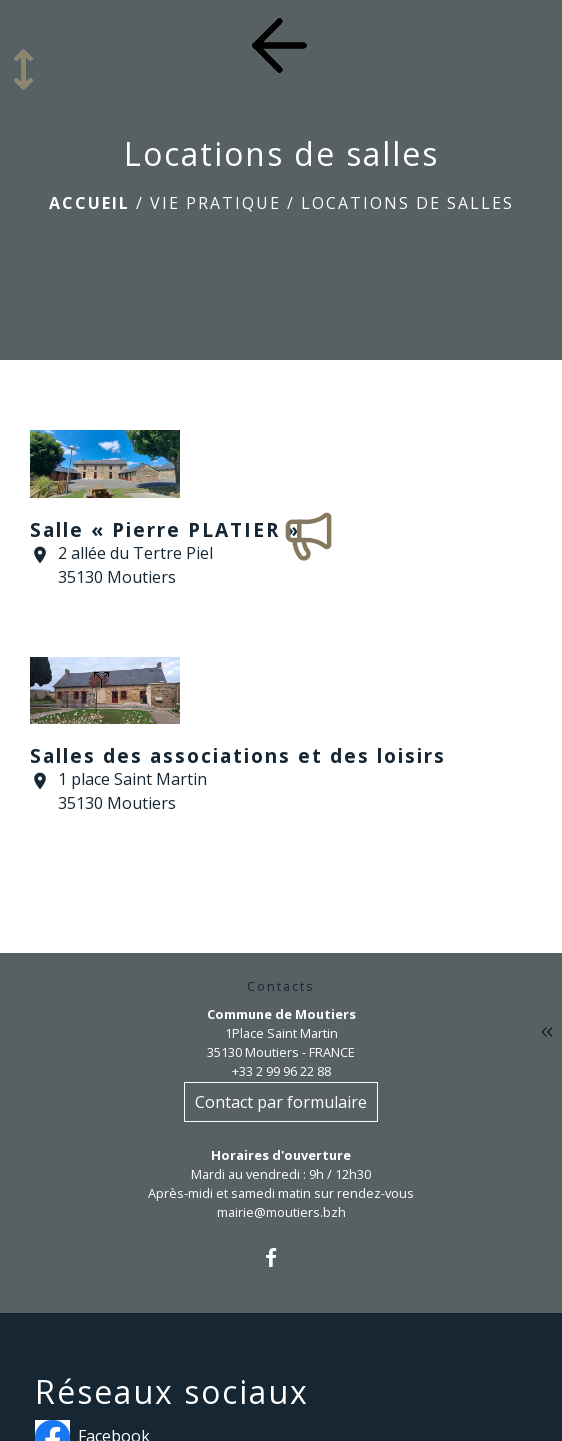 Image resolution: width=562 pixels, height=1441 pixels. I want to click on make an announcement or broadcast, so click(308, 535).